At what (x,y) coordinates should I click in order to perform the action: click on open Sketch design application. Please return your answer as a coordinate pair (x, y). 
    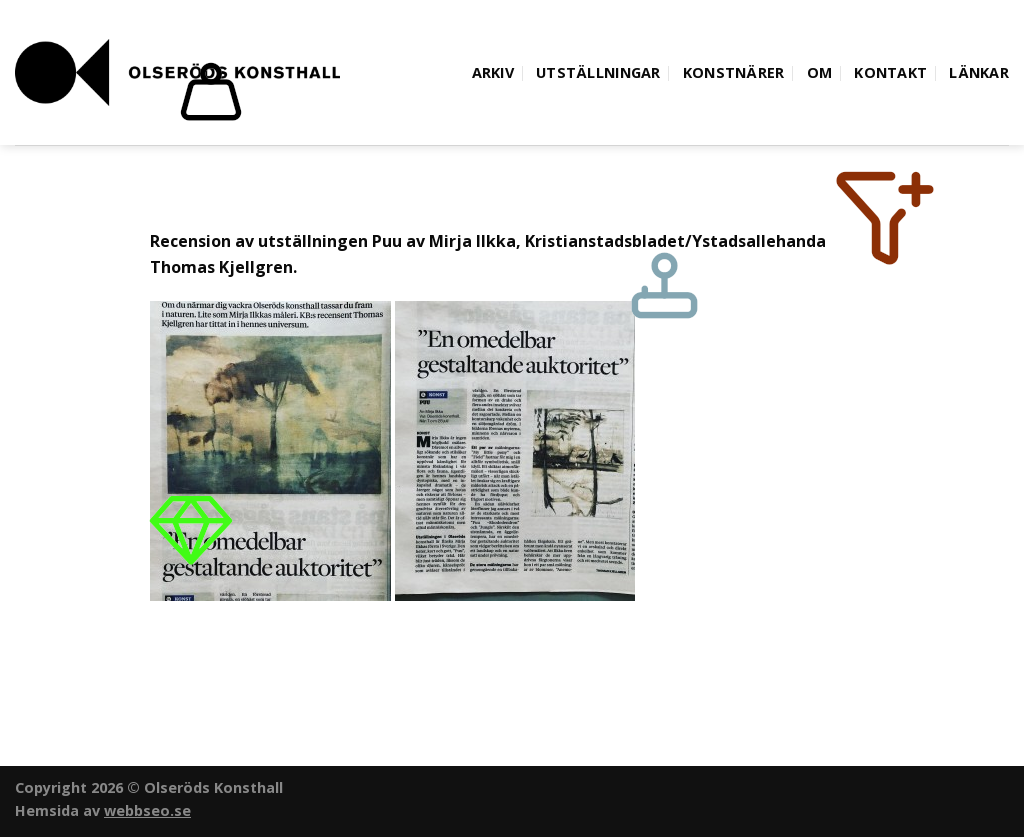
    Looking at the image, I should click on (191, 529).